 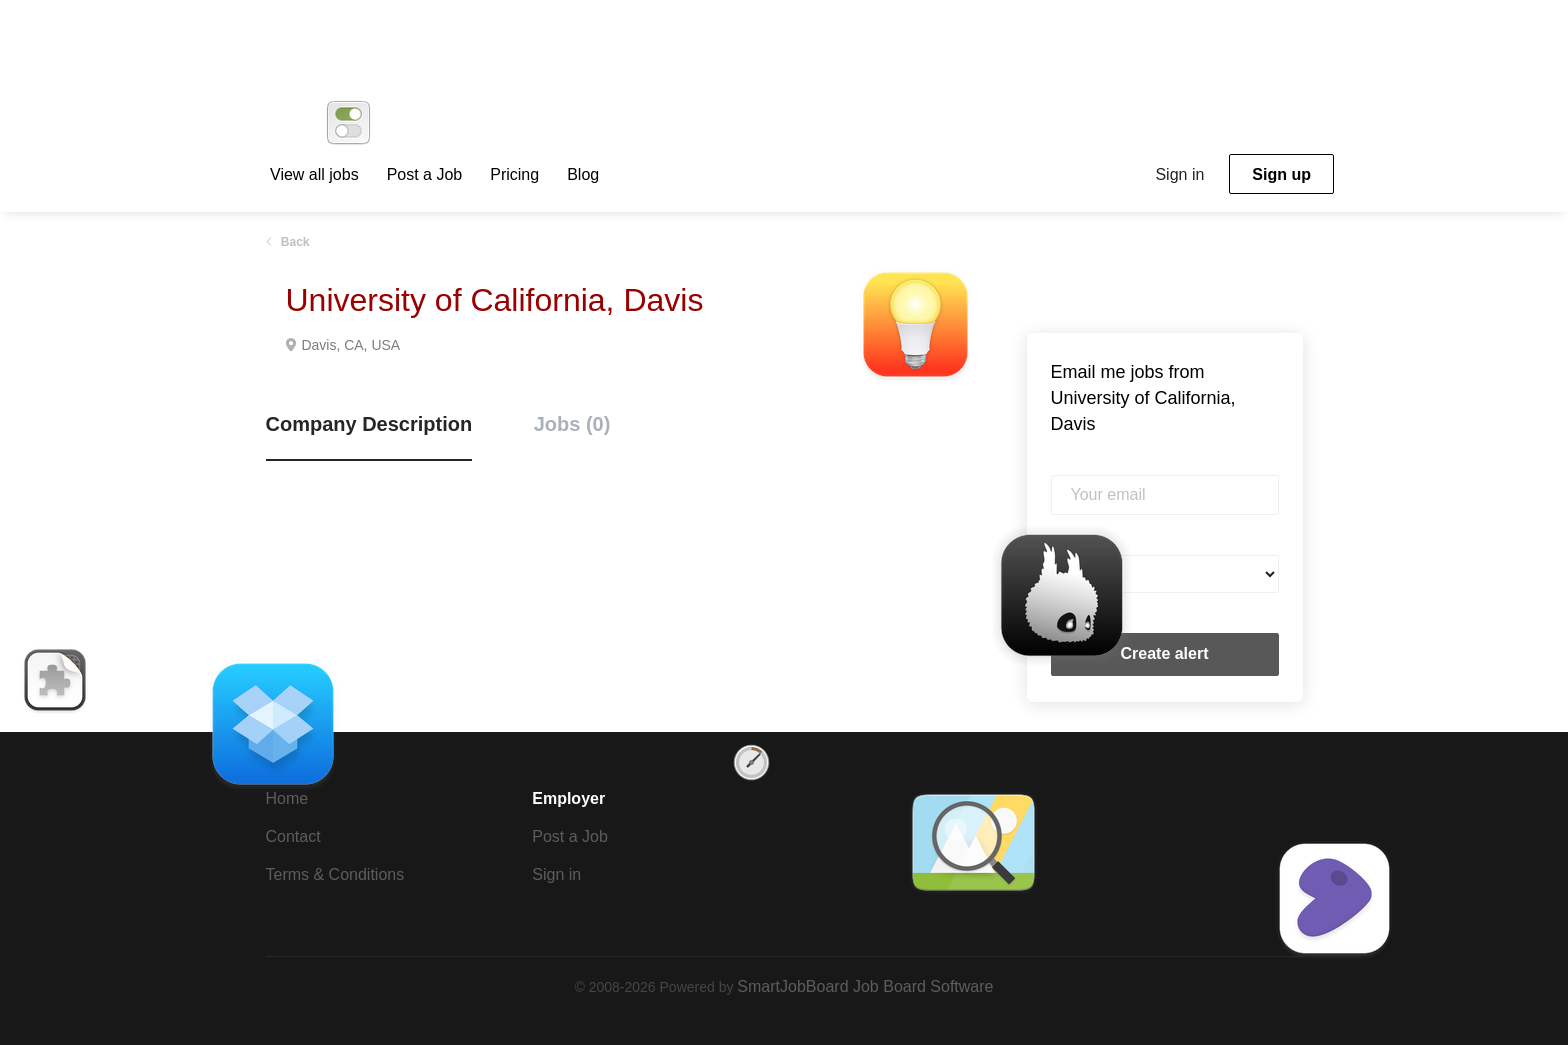 I want to click on launch the badland game app, so click(x=1061, y=595).